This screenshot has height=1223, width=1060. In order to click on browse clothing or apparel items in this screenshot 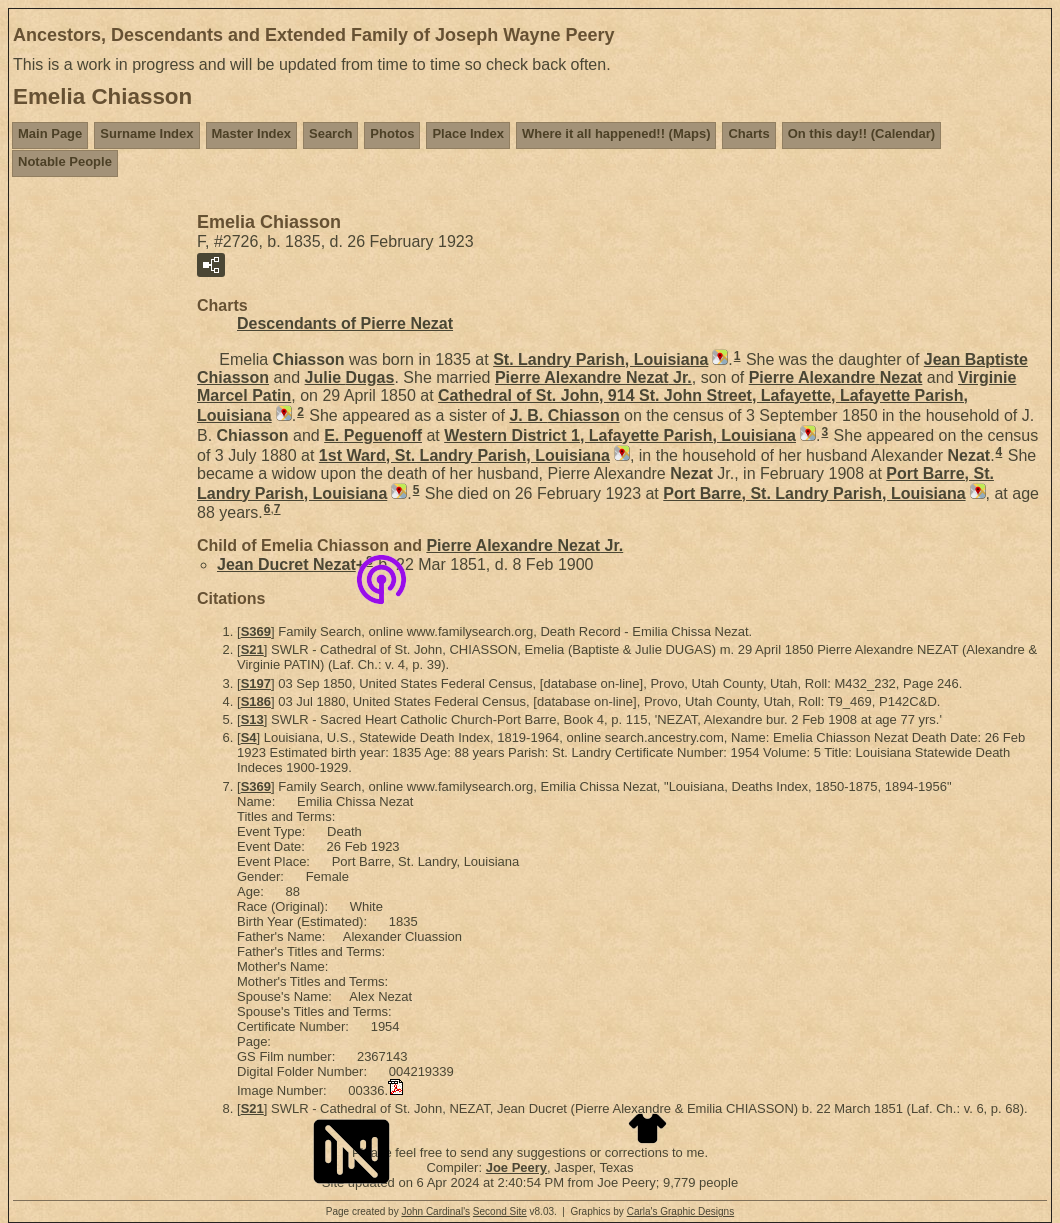, I will do `click(647, 1127)`.